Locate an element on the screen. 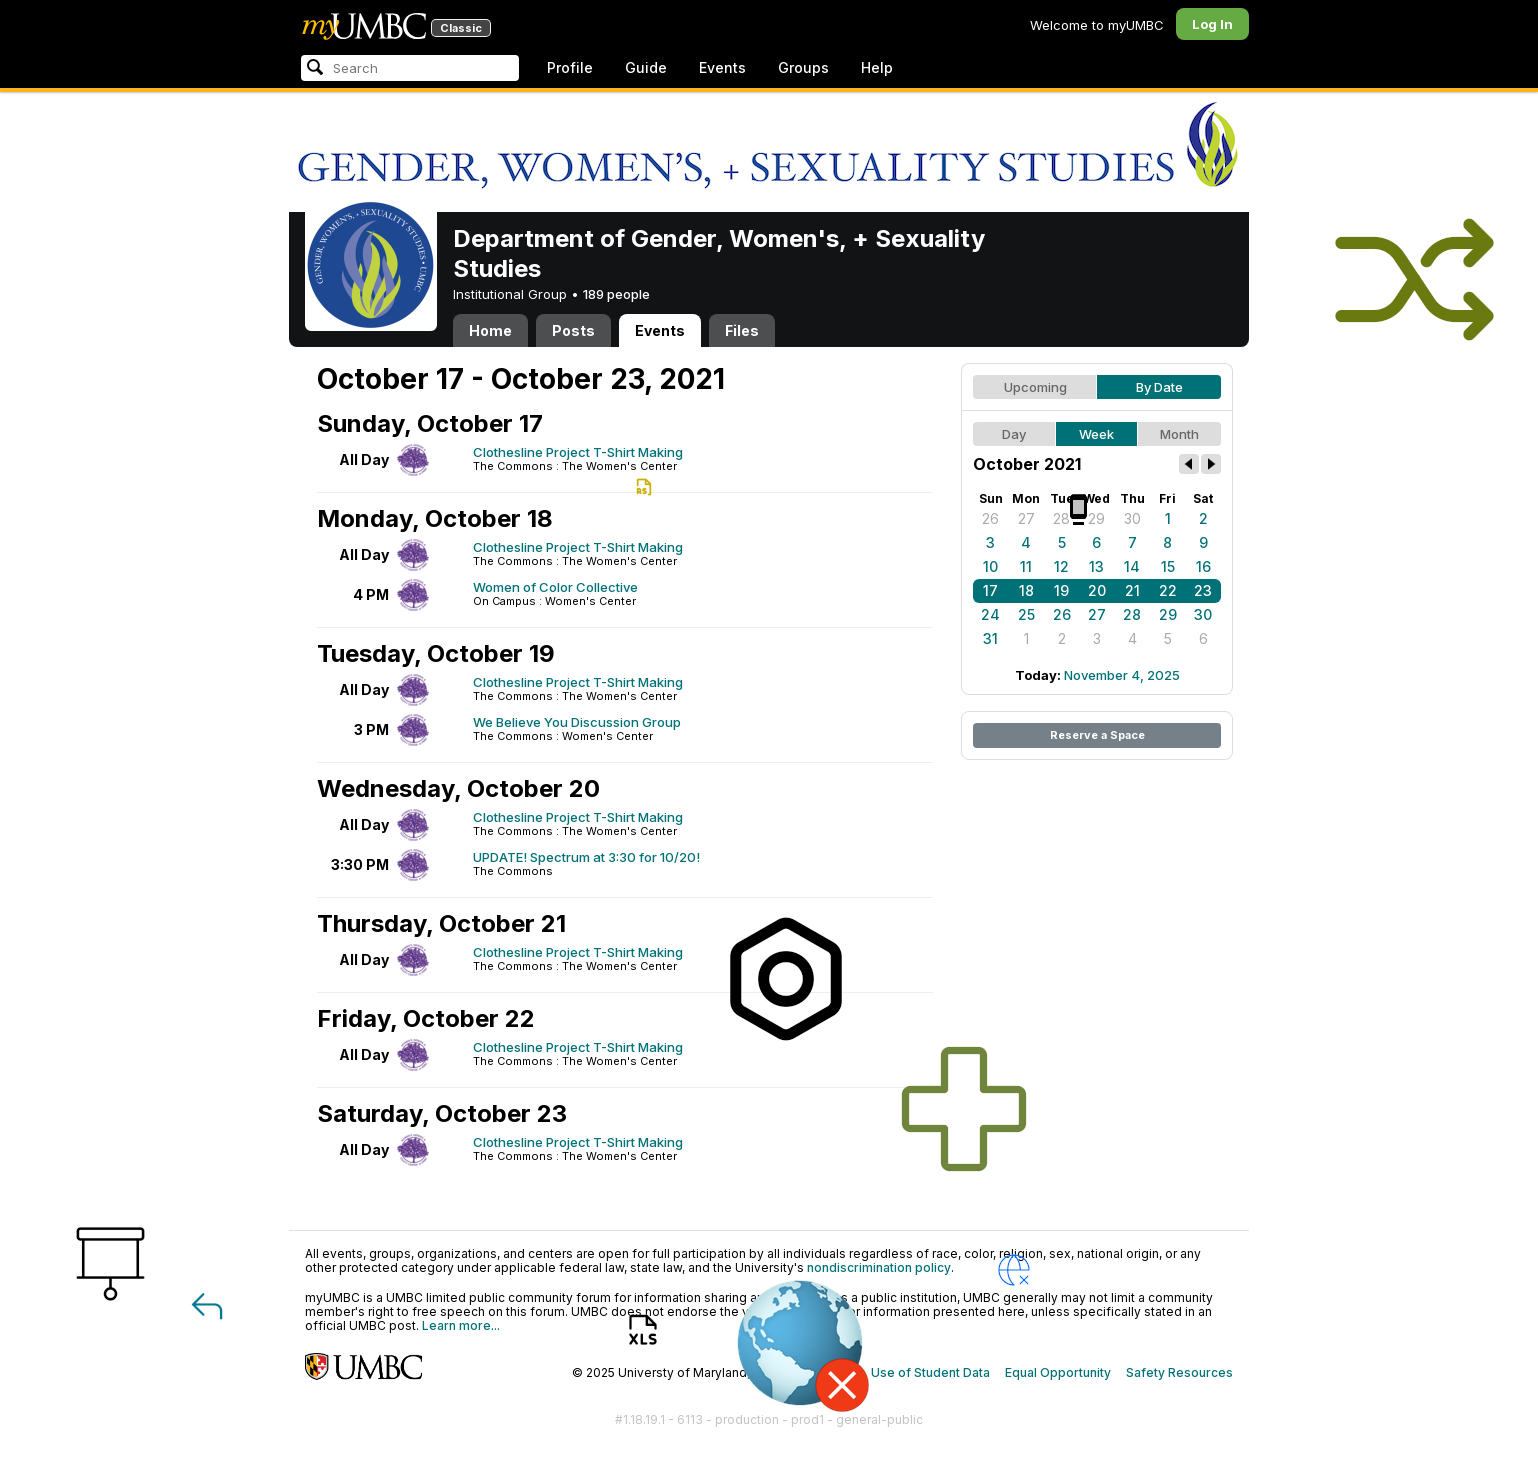  open or view an excel spreadsheet file is located at coordinates (643, 1331).